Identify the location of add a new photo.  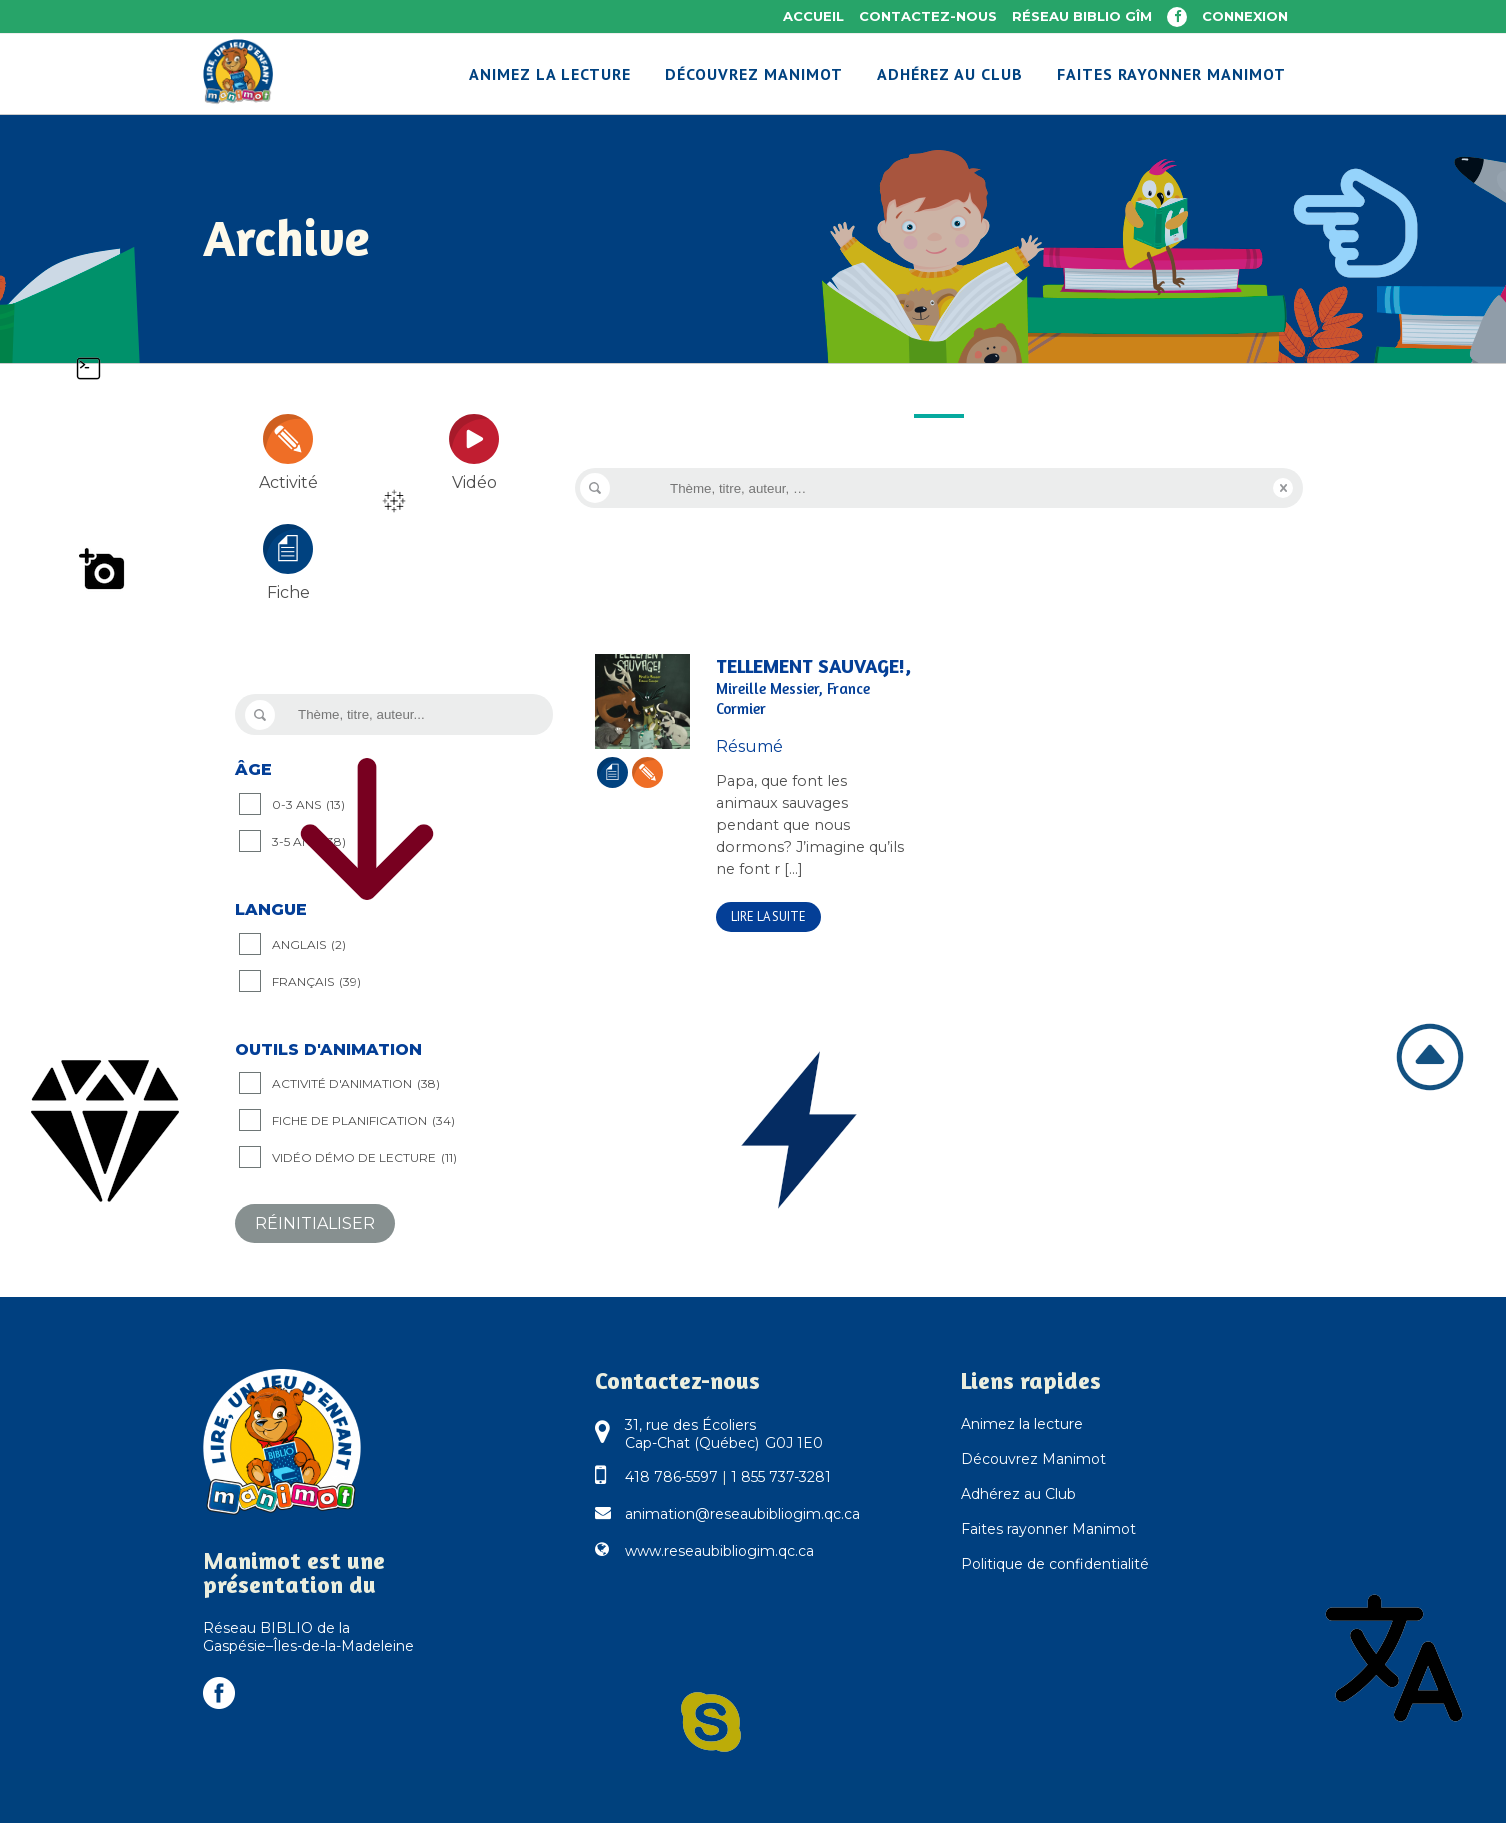
(102, 569).